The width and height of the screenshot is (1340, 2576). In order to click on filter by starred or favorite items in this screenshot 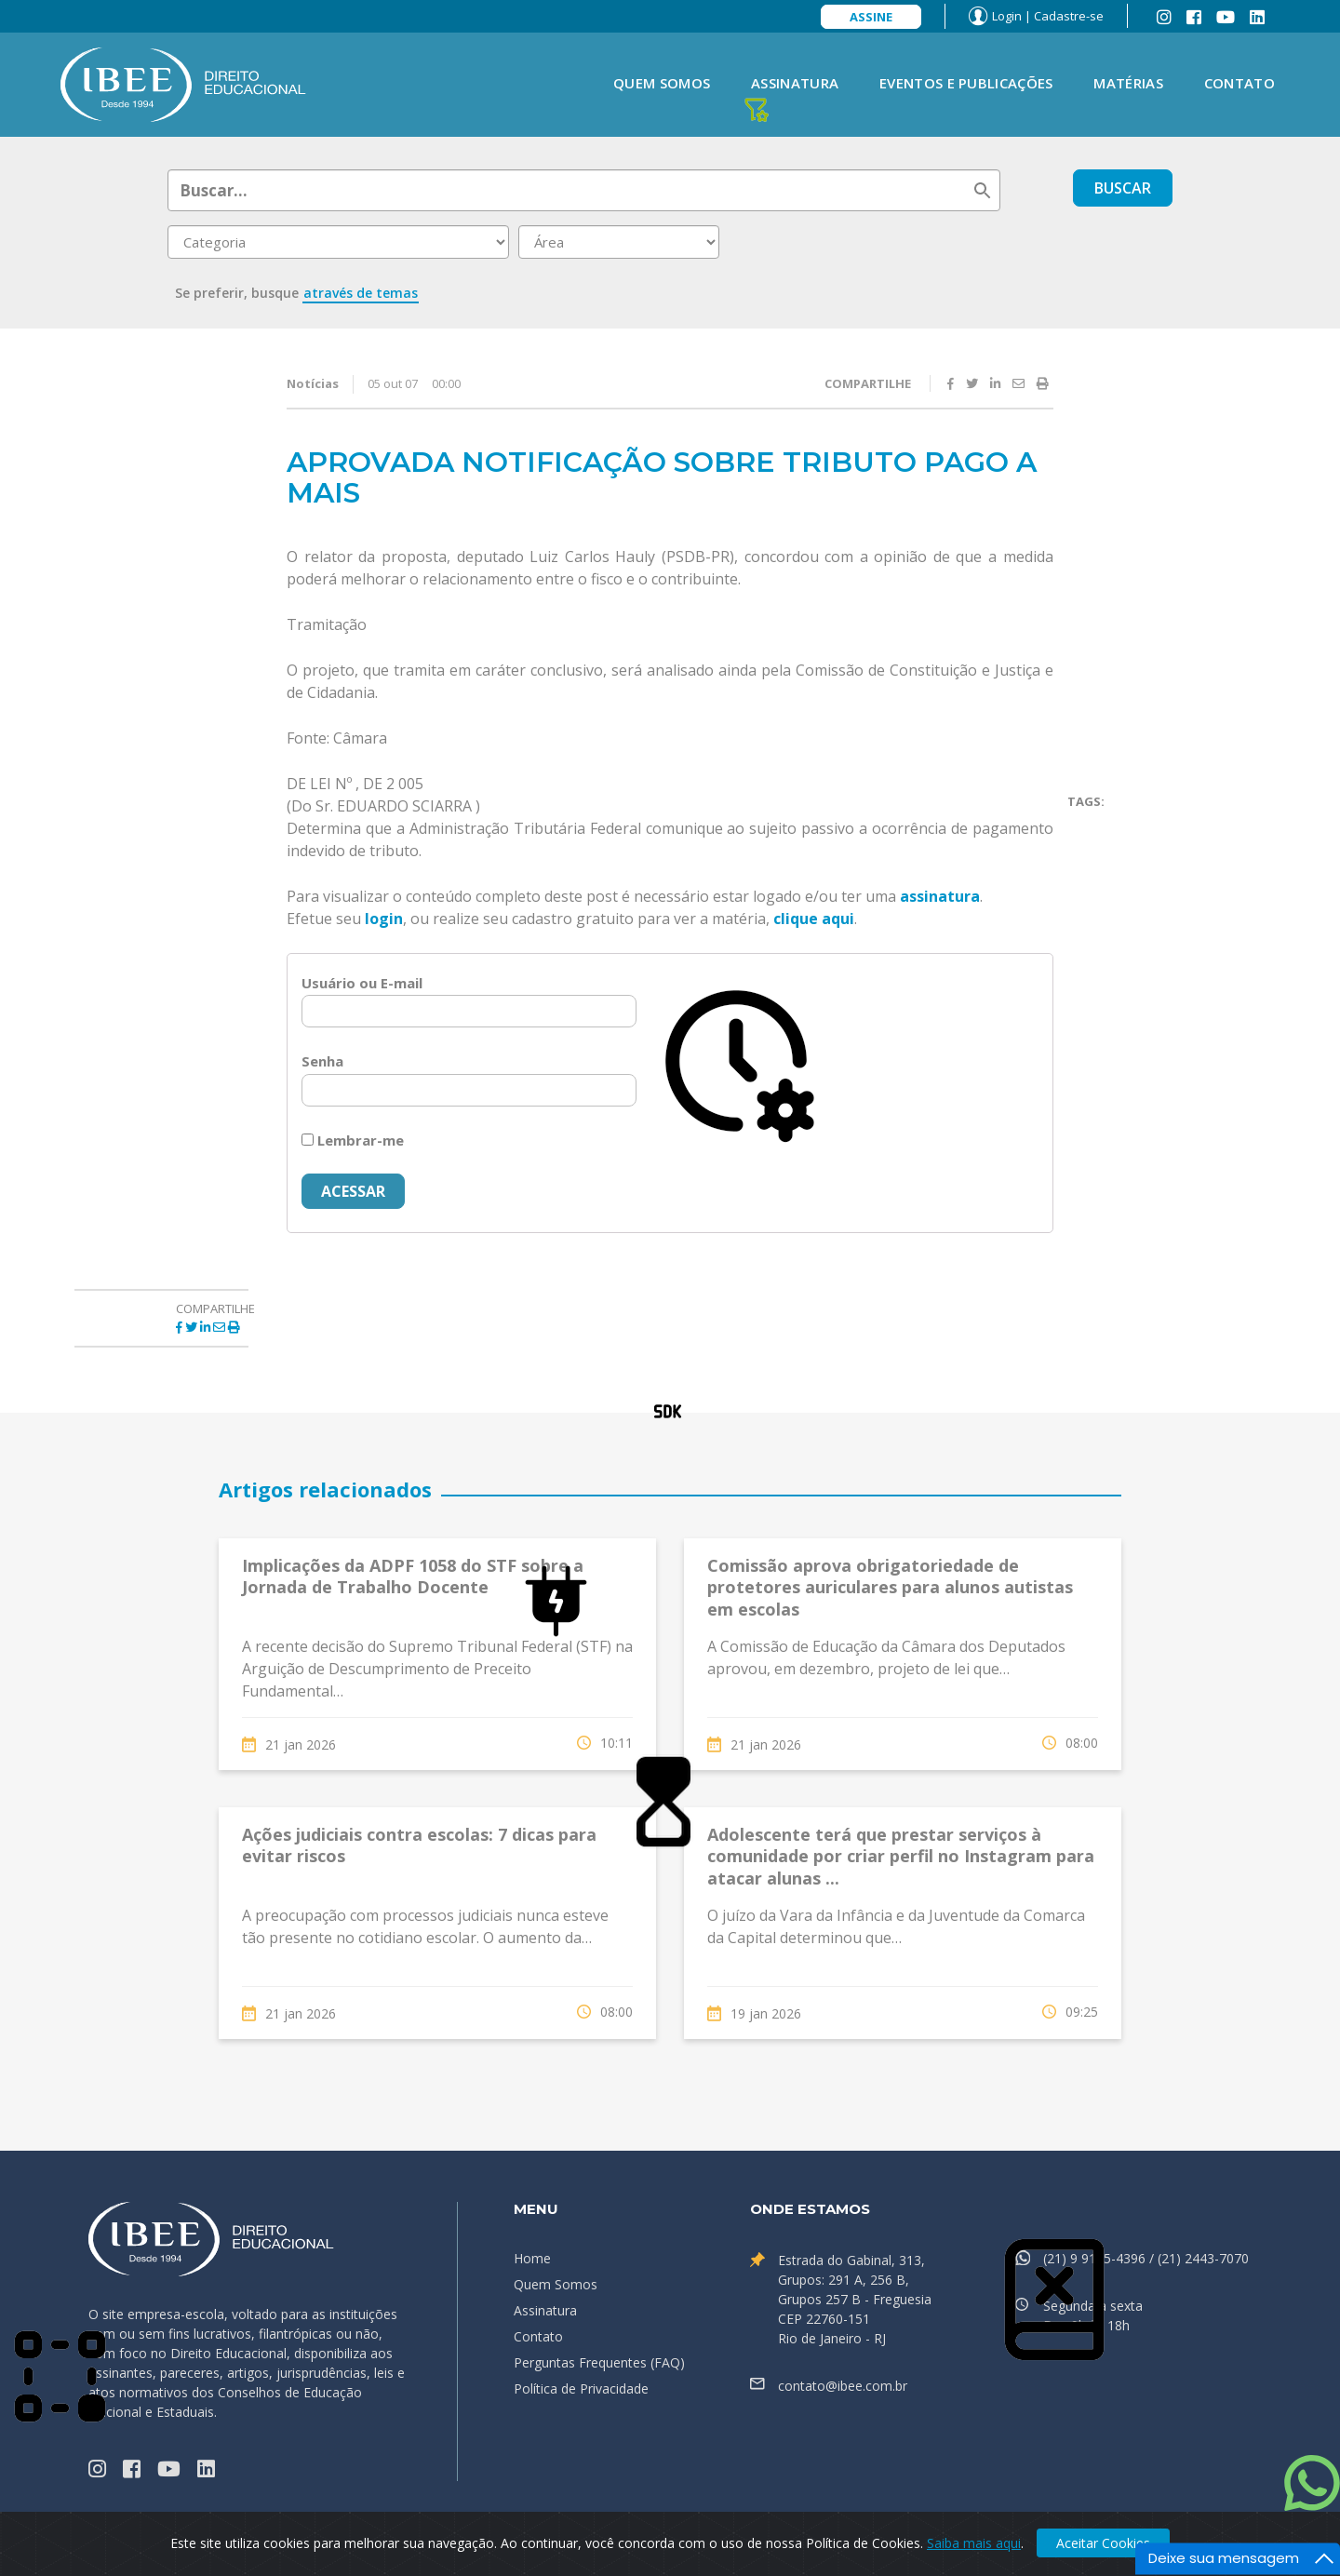, I will do `click(756, 109)`.